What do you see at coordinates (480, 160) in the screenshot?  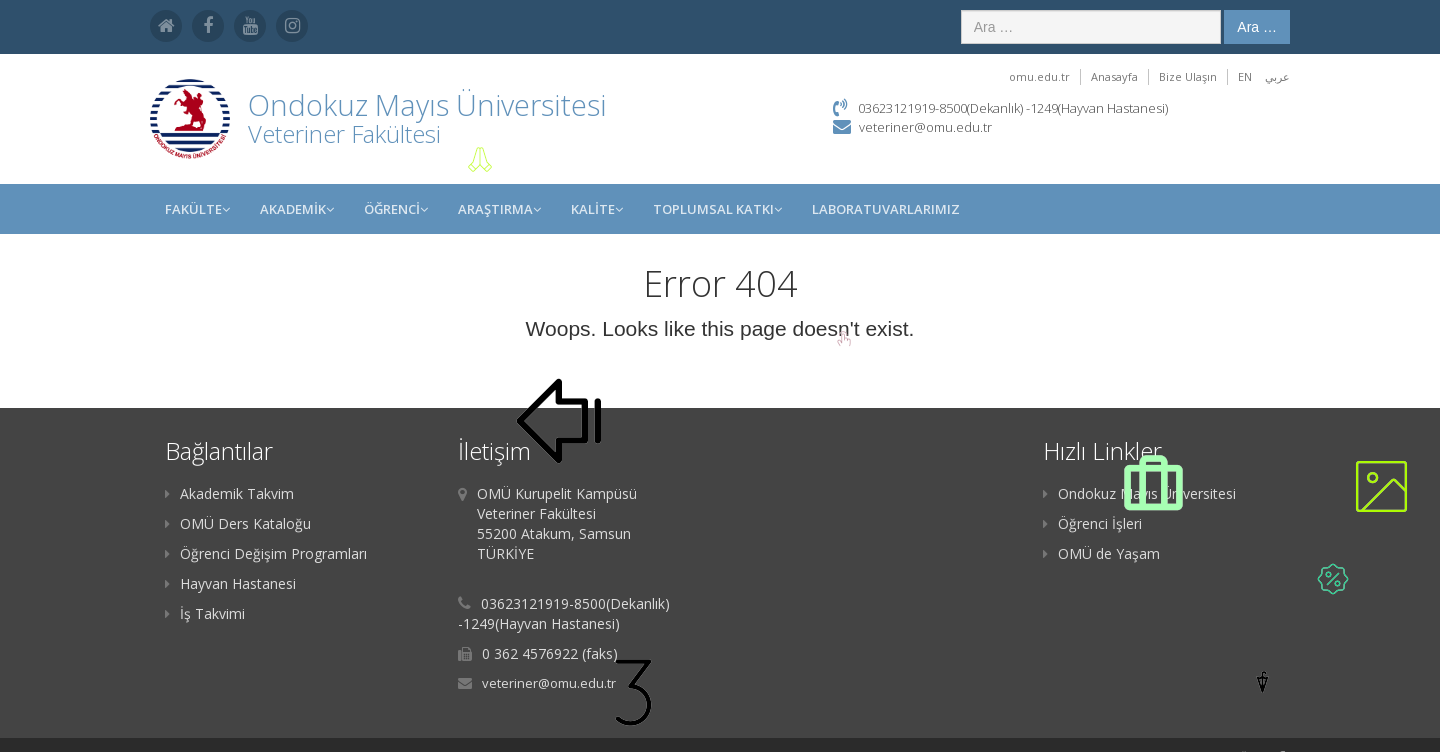 I see `express gratitude or thanks` at bounding box center [480, 160].